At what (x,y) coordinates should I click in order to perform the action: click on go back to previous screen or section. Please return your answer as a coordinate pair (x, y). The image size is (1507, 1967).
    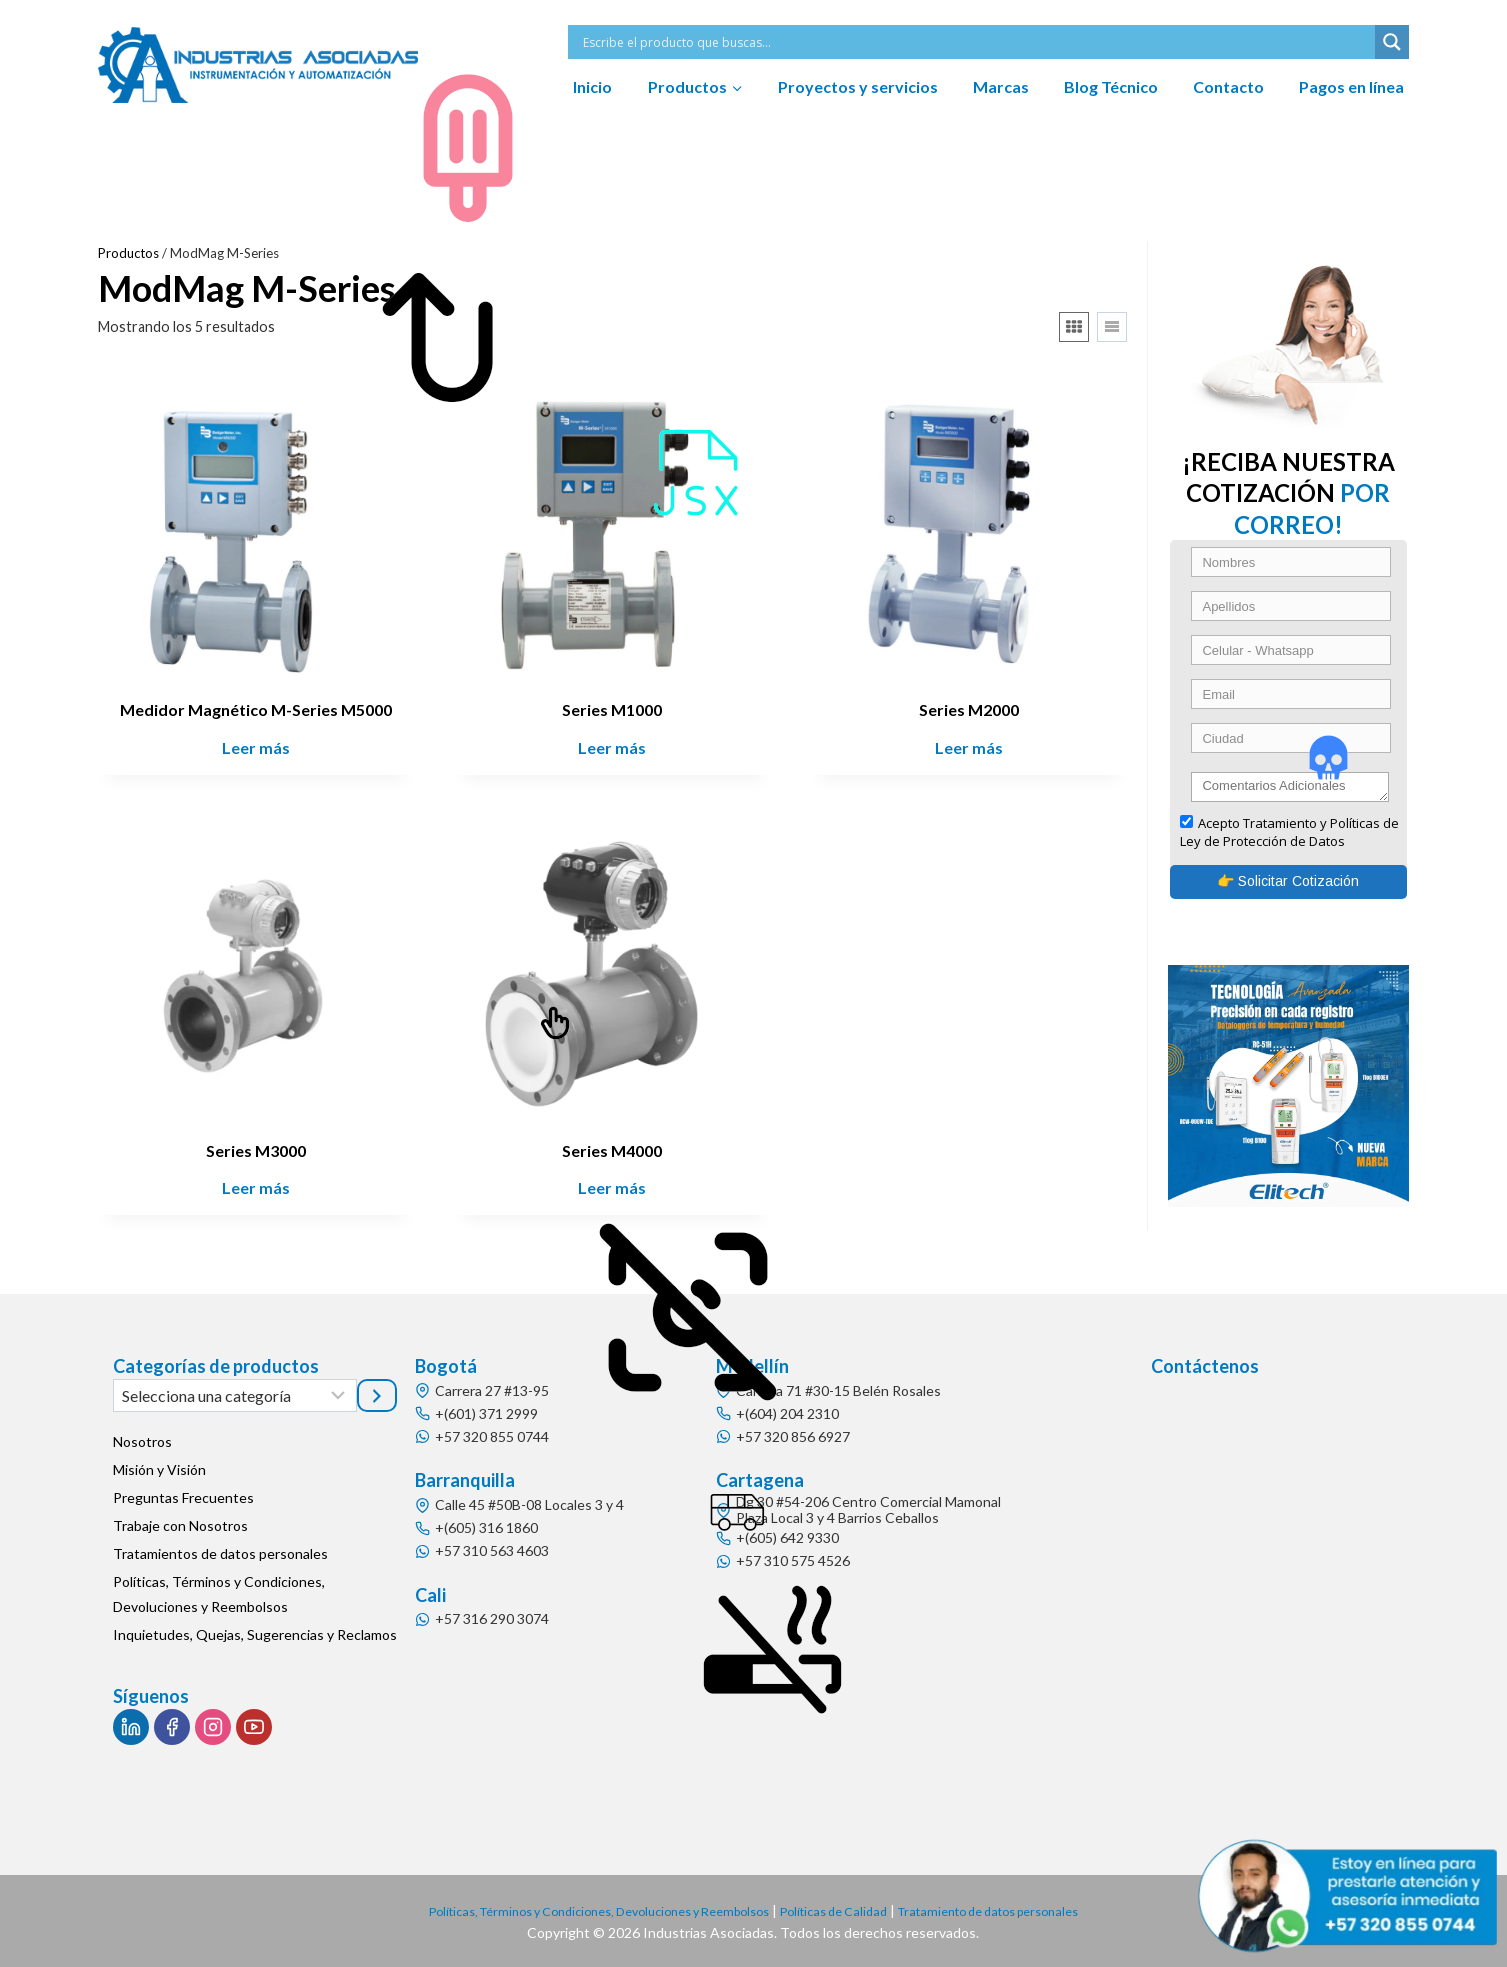
    Looking at the image, I should click on (442, 337).